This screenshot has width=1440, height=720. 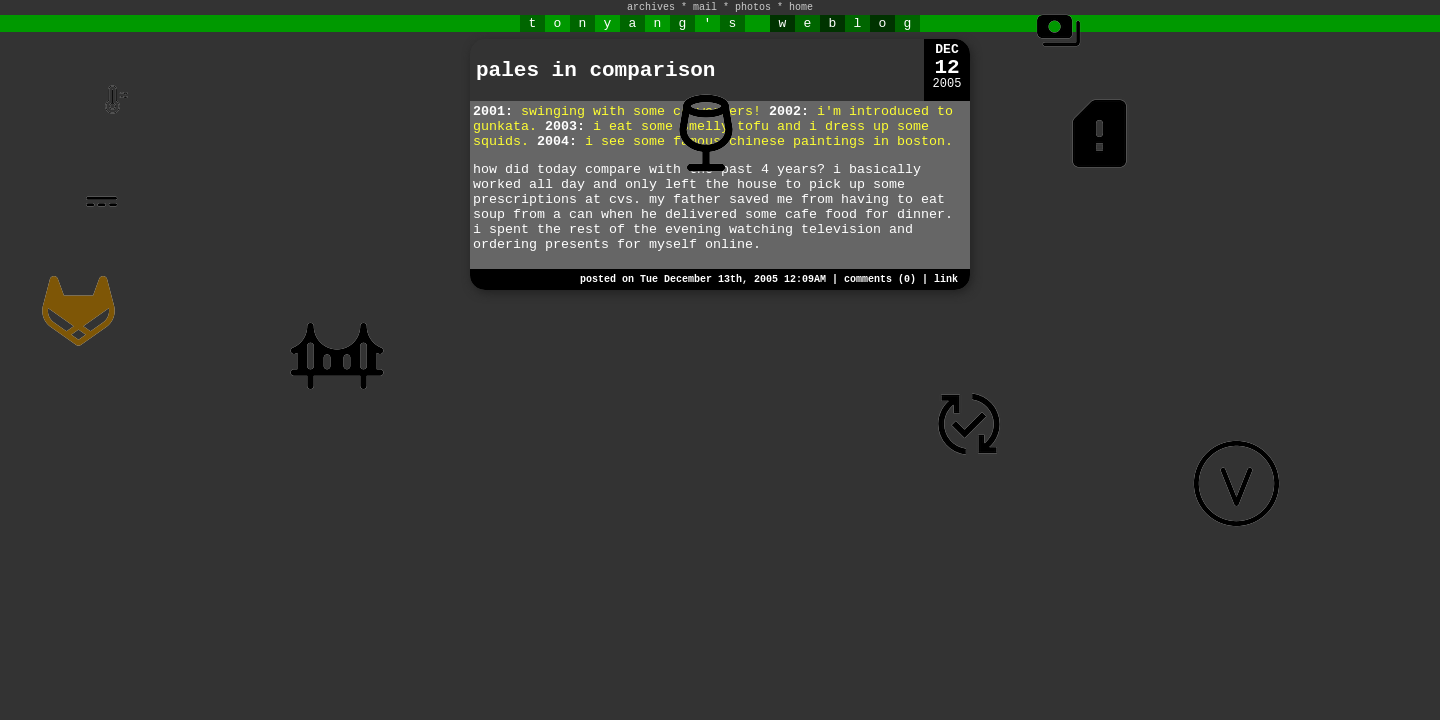 I want to click on indicates high temperature or heat warning, so click(x=113, y=99).